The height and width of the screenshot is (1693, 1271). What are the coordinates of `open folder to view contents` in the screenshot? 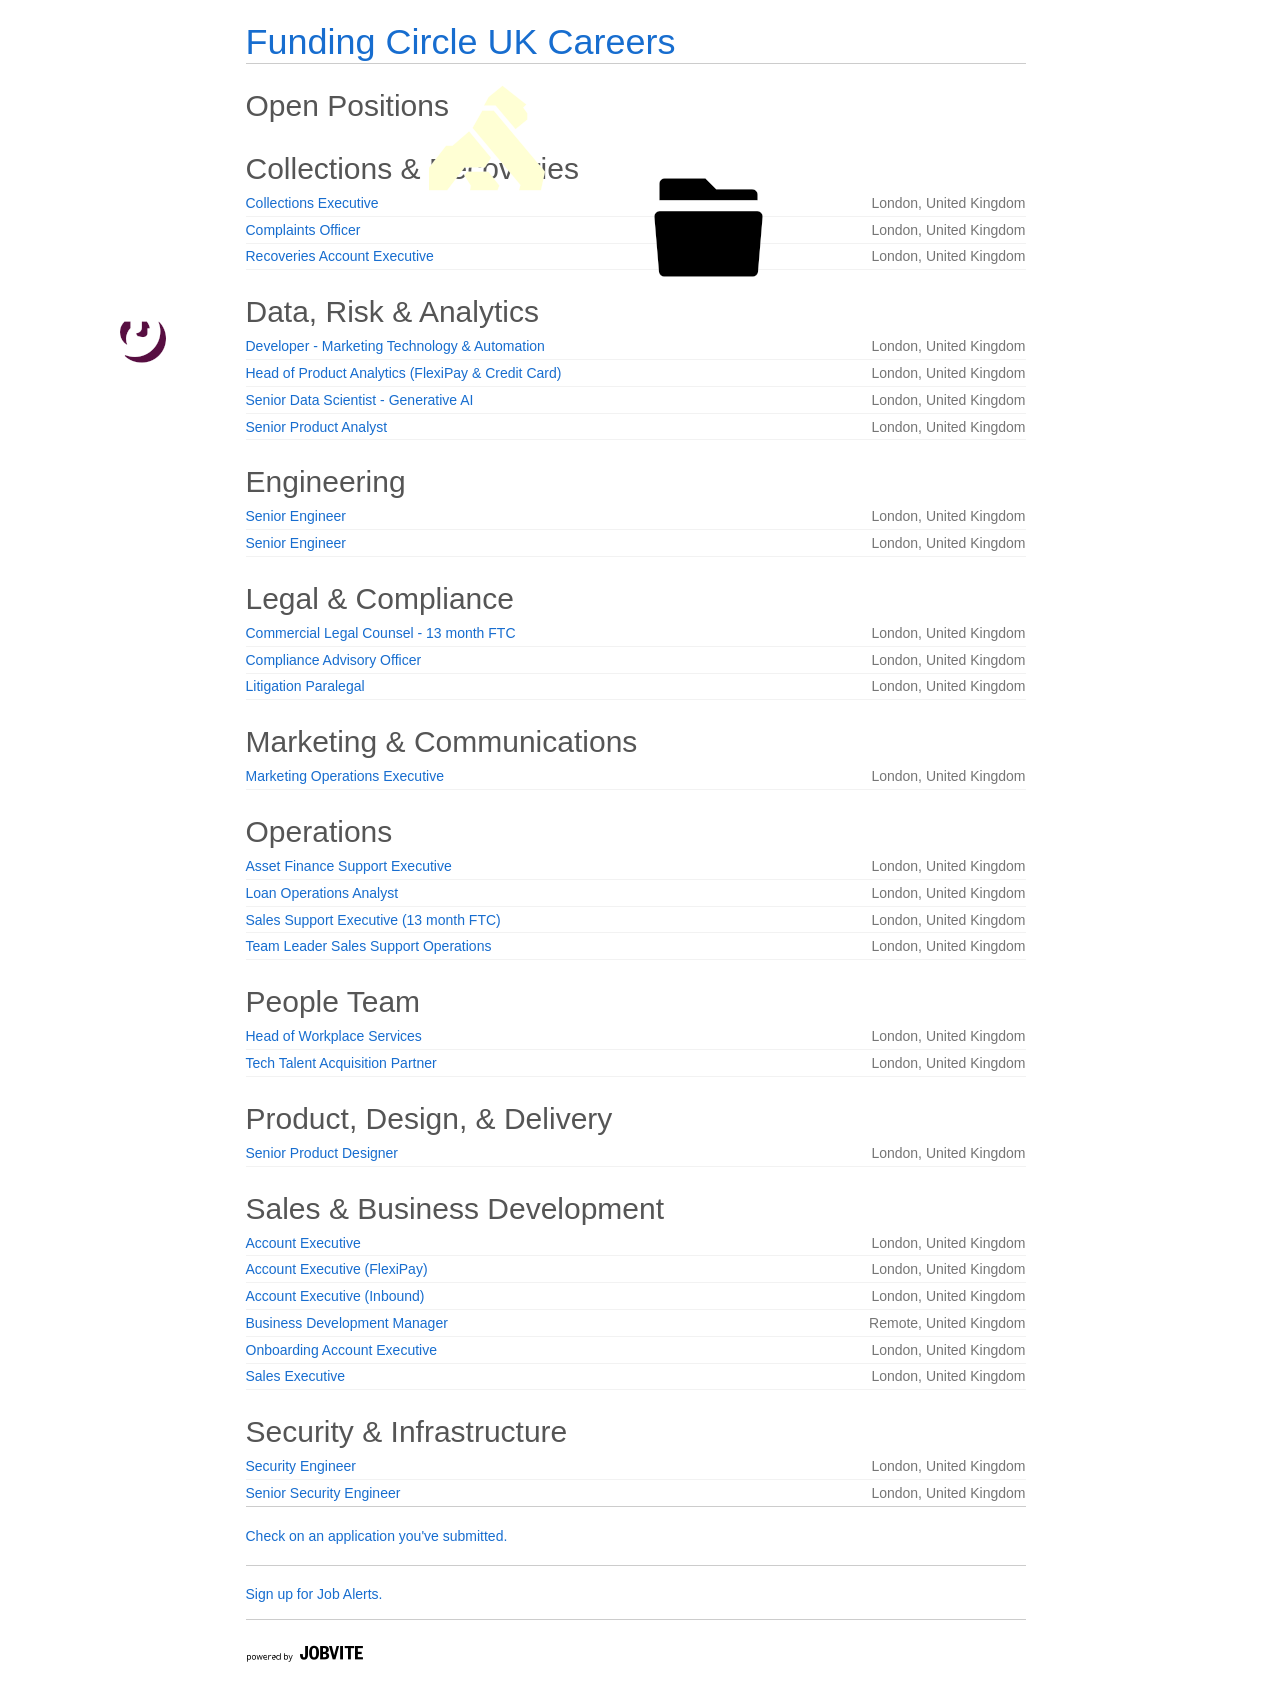 It's located at (708, 227).